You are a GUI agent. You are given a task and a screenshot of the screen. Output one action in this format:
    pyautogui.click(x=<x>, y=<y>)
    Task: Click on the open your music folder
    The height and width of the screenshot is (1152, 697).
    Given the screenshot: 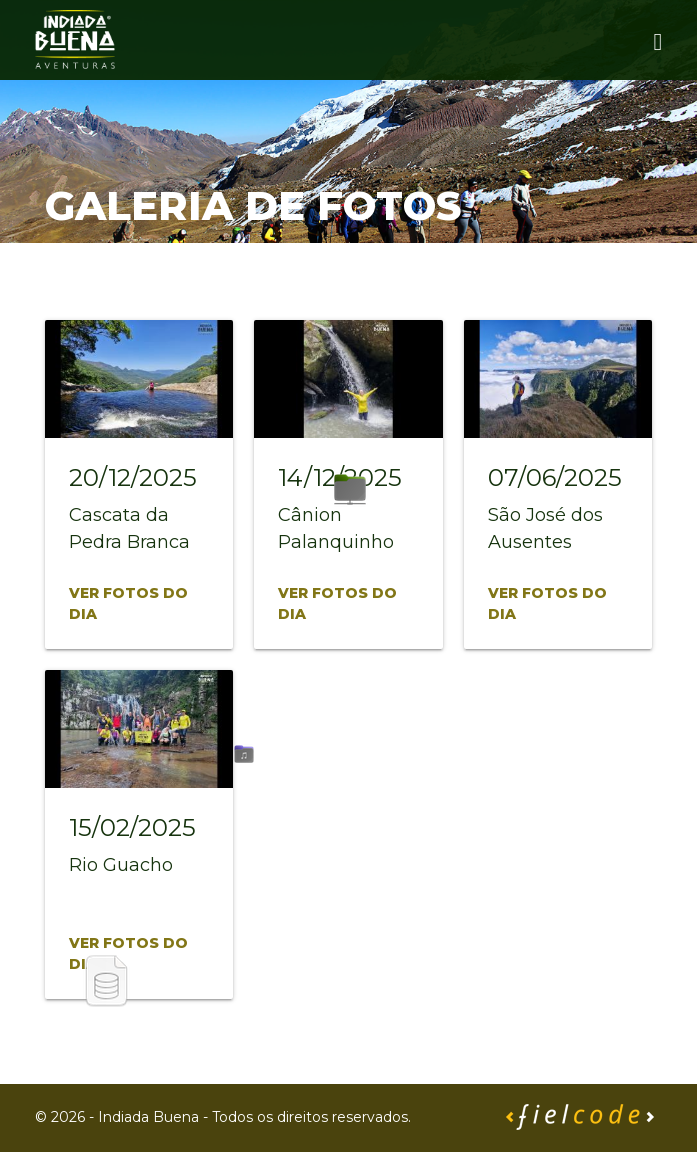 What is the action you would take?
    pyautogui.click(x=244, y=754)
    